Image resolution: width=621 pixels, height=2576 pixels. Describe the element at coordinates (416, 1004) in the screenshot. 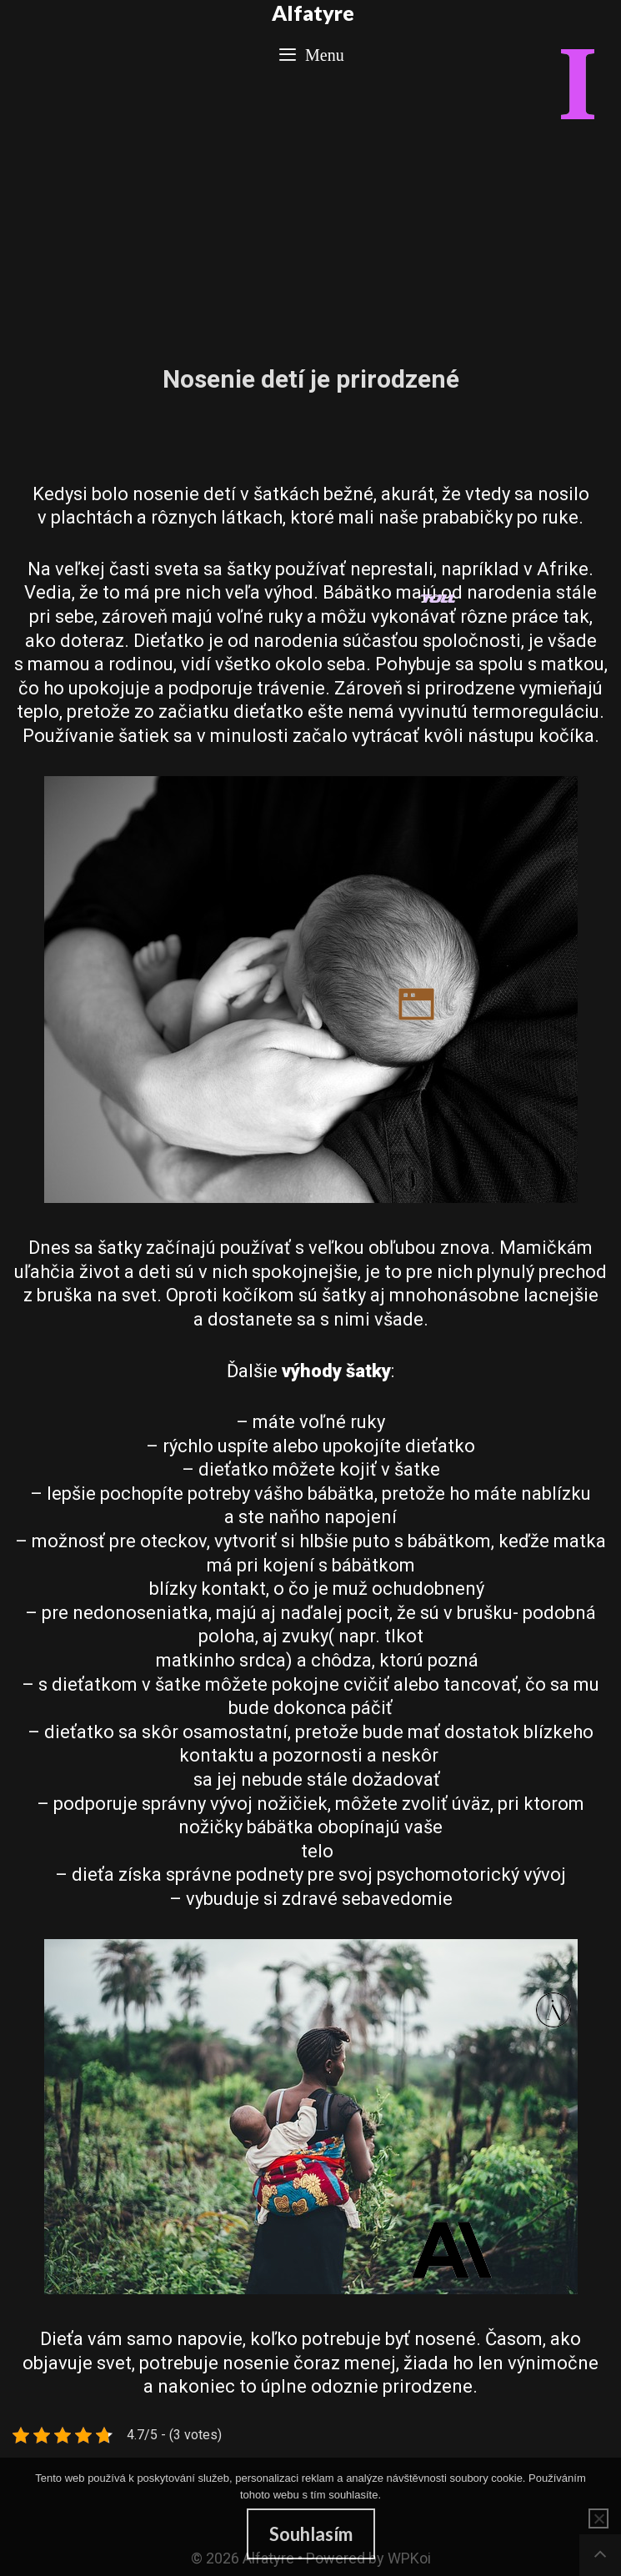

I see `open a new window` at that location.